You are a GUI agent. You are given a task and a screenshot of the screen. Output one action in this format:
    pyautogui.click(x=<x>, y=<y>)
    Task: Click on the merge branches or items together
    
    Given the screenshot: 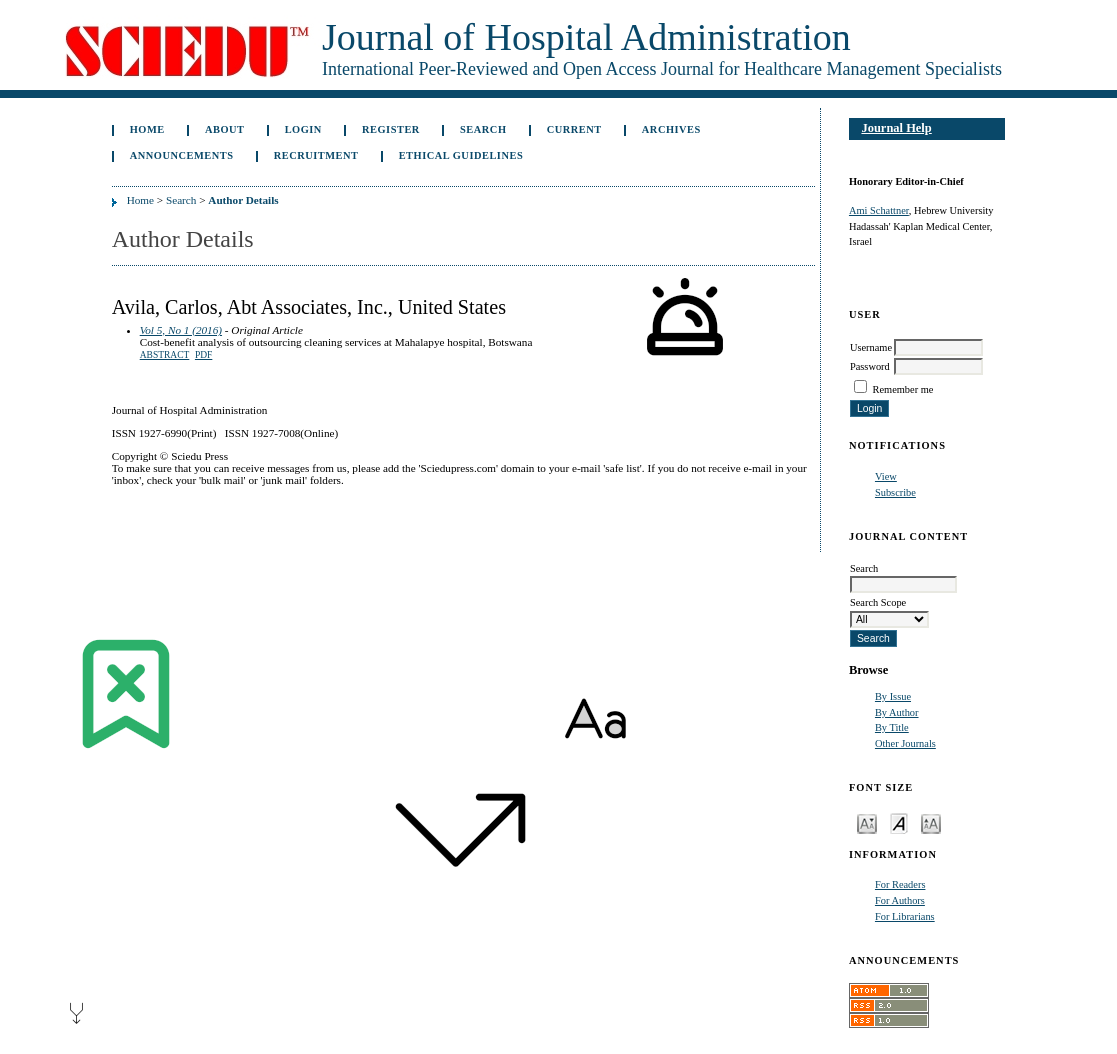 What is the action you would take?
    pyautogui.click(x=76, y=1012)
    